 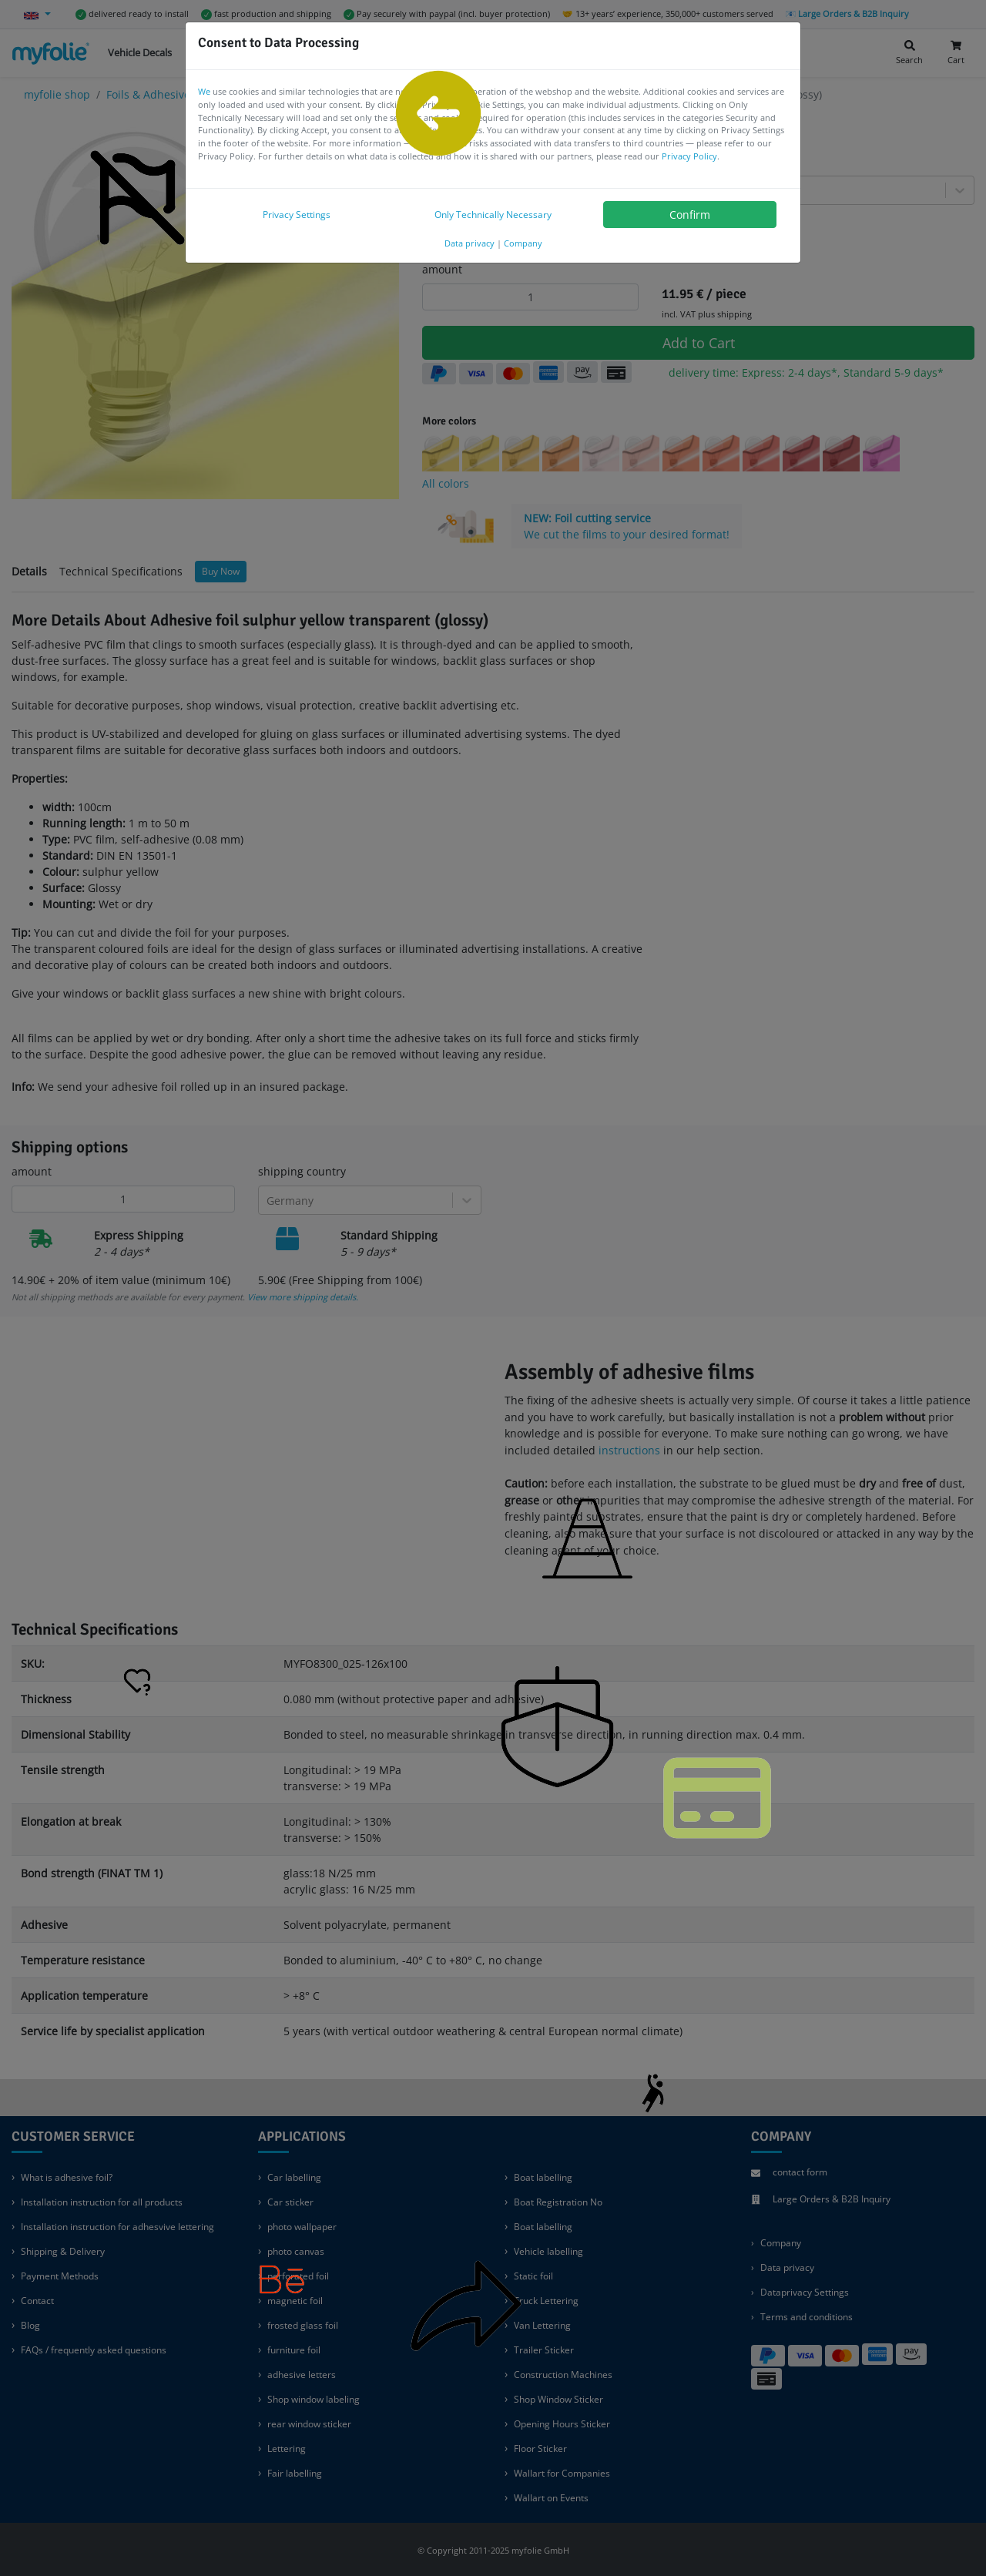 What do you see at coordinates (652, 2092) in the screenshot?
I see `access handball sports content` at bounding box center [652, 2092].